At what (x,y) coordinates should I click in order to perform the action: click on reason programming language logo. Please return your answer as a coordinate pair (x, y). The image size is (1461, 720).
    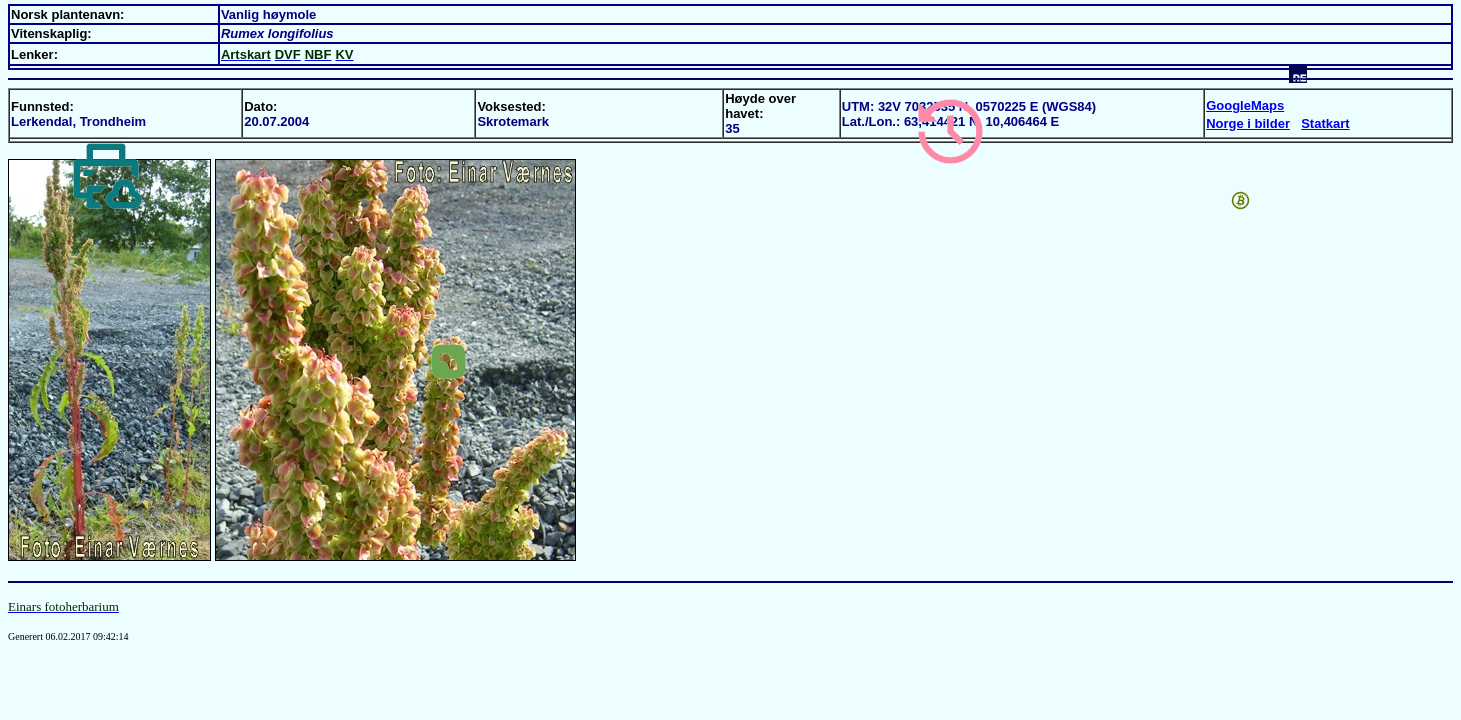
    Looking at the image, I should click on (1298, 74).